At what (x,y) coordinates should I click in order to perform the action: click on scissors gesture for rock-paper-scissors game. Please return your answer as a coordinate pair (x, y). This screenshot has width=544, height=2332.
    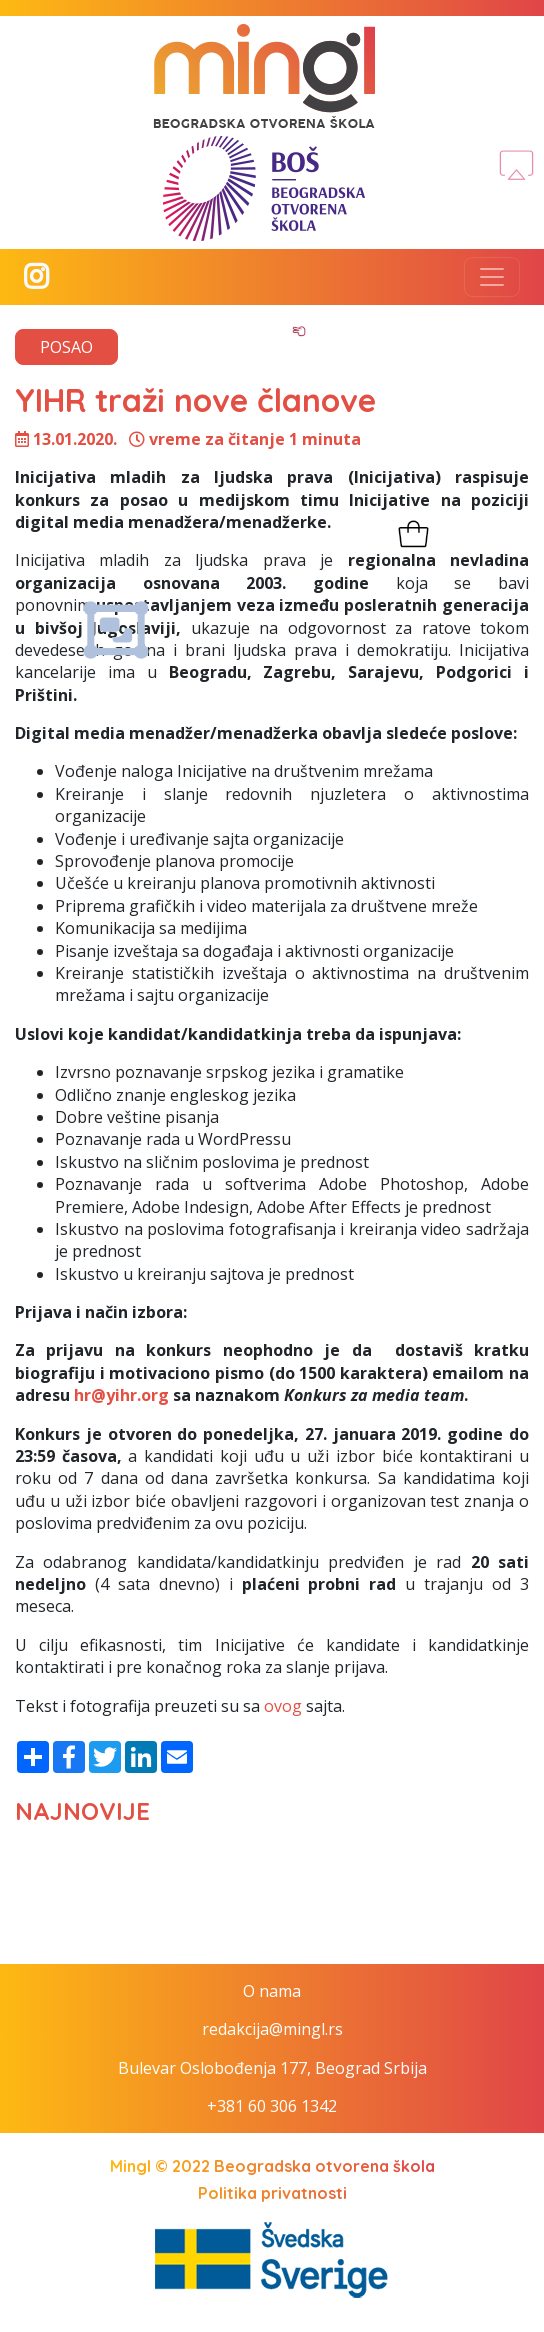
    Looking at the image, I should click on (299, 331).